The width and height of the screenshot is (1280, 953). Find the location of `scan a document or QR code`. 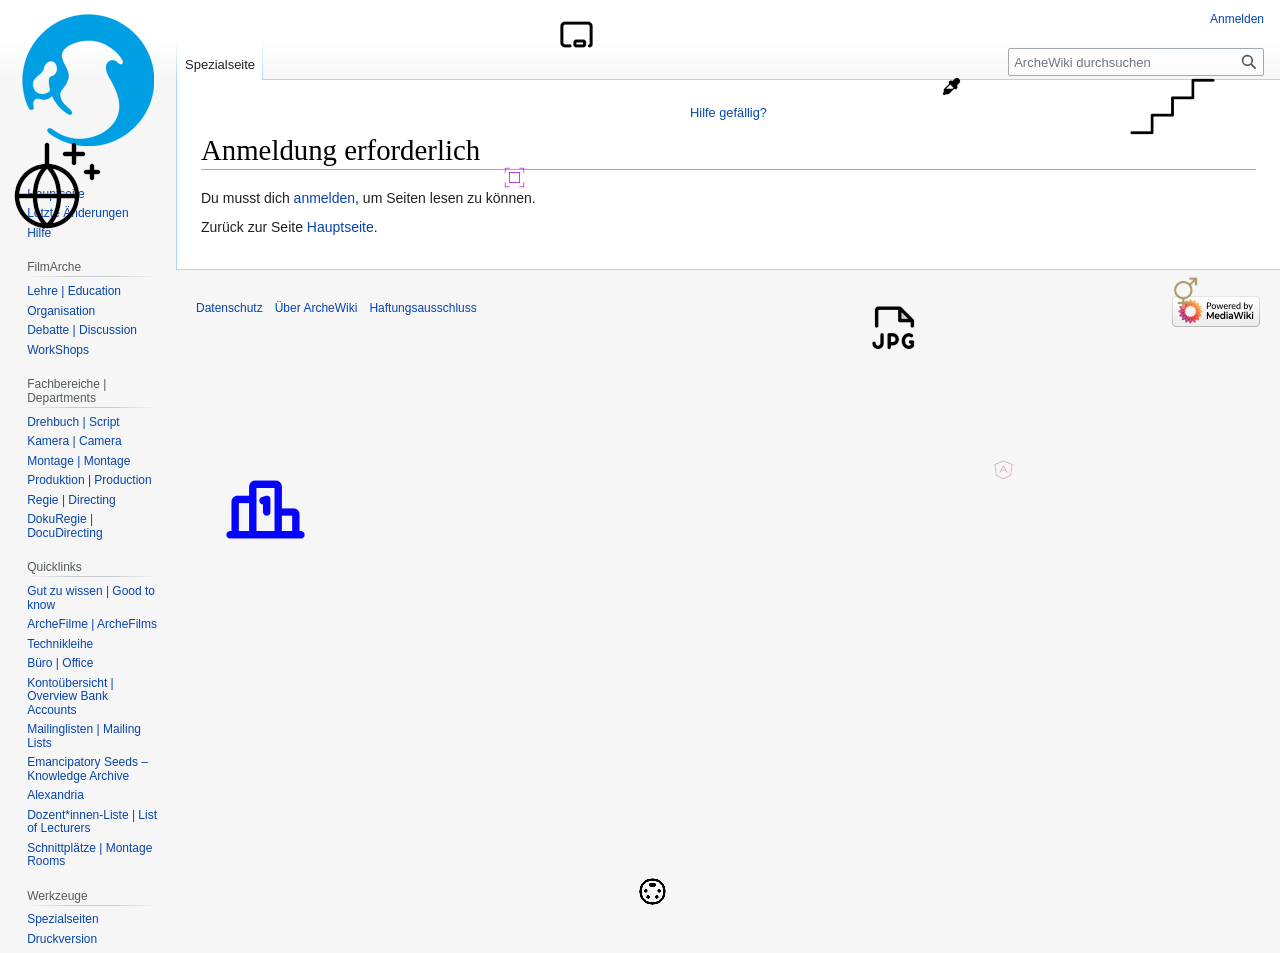

scan a document or QR code is located at coordinates (514, 177).